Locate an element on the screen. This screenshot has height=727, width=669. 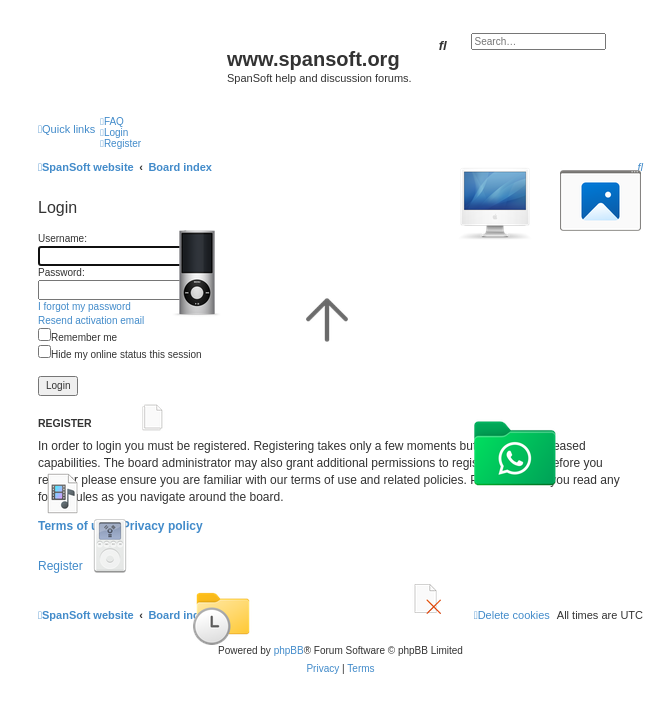
represents a connected iMac G5 desktop computer is located at coordinates (495, 197).